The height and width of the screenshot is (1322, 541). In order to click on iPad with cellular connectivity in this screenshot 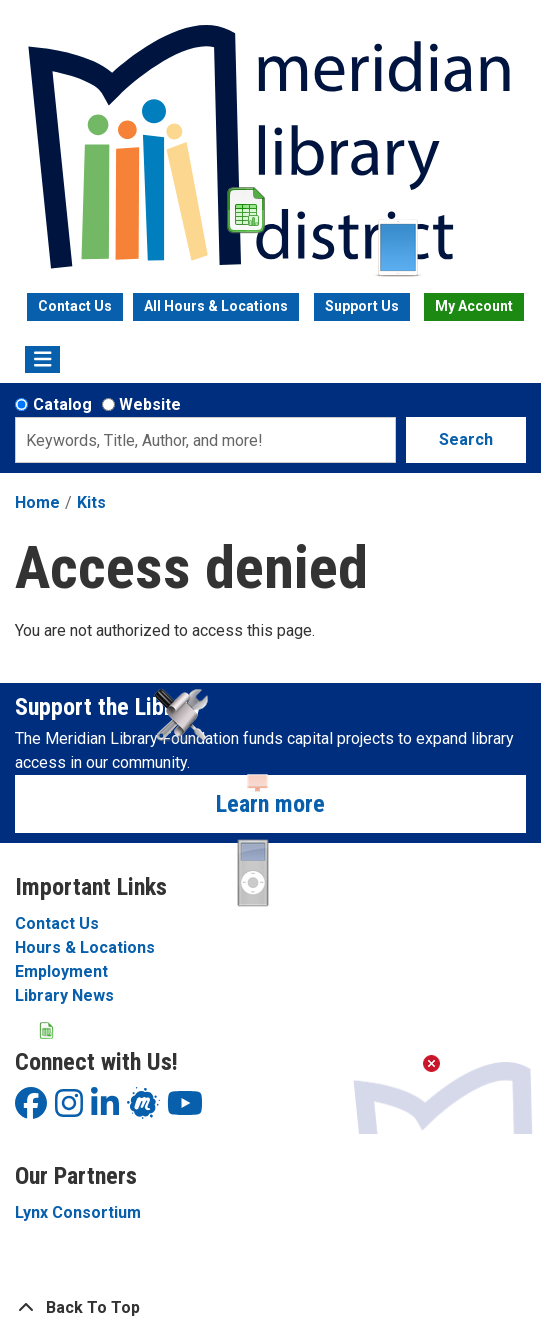, I will do `click(398, 248)`.